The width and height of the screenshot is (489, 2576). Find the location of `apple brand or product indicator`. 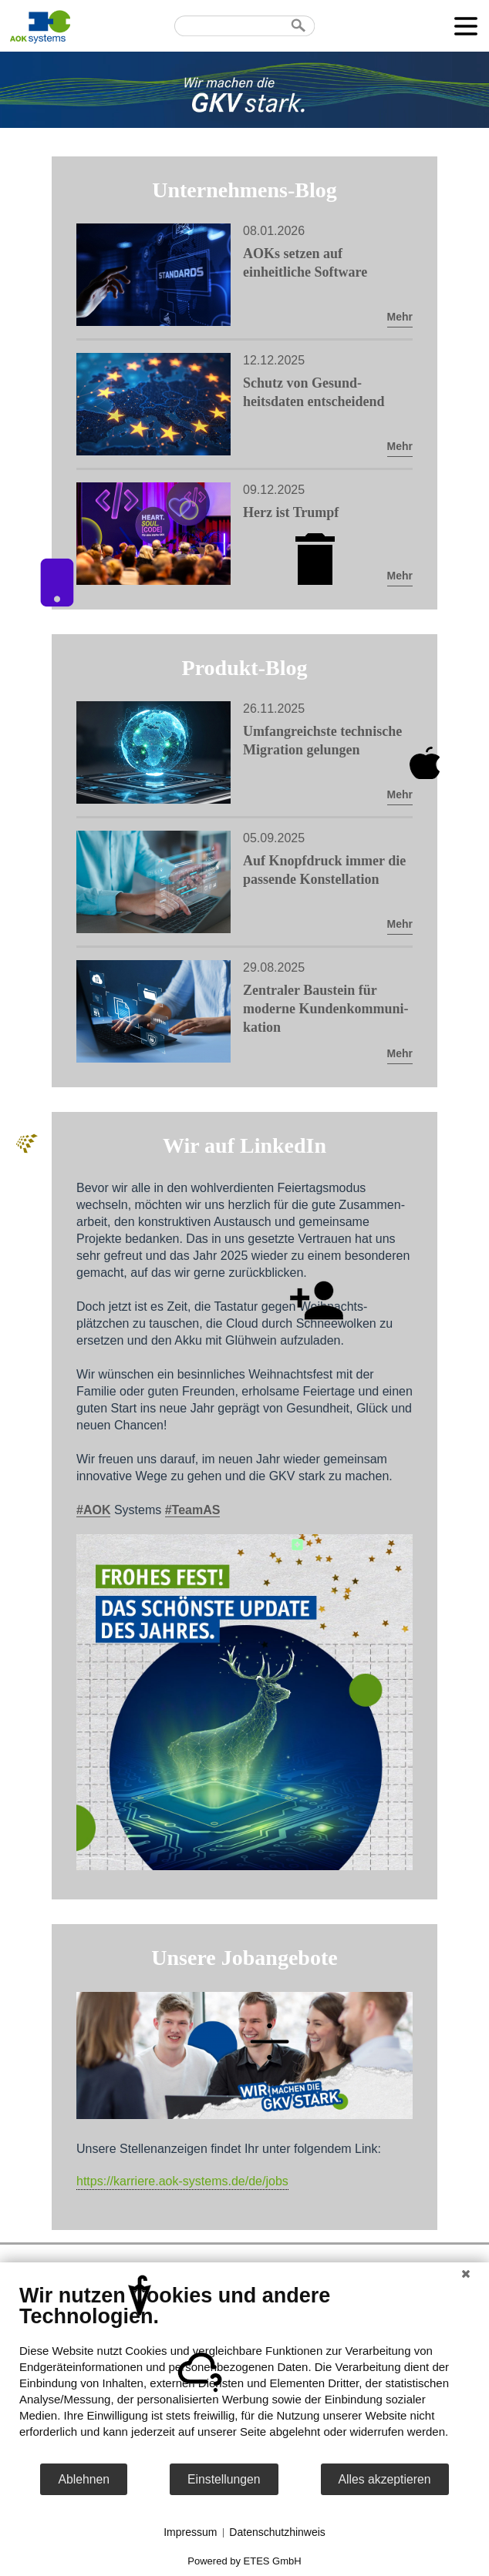

apple brand or product indicator is located at coordinates (426, 765).